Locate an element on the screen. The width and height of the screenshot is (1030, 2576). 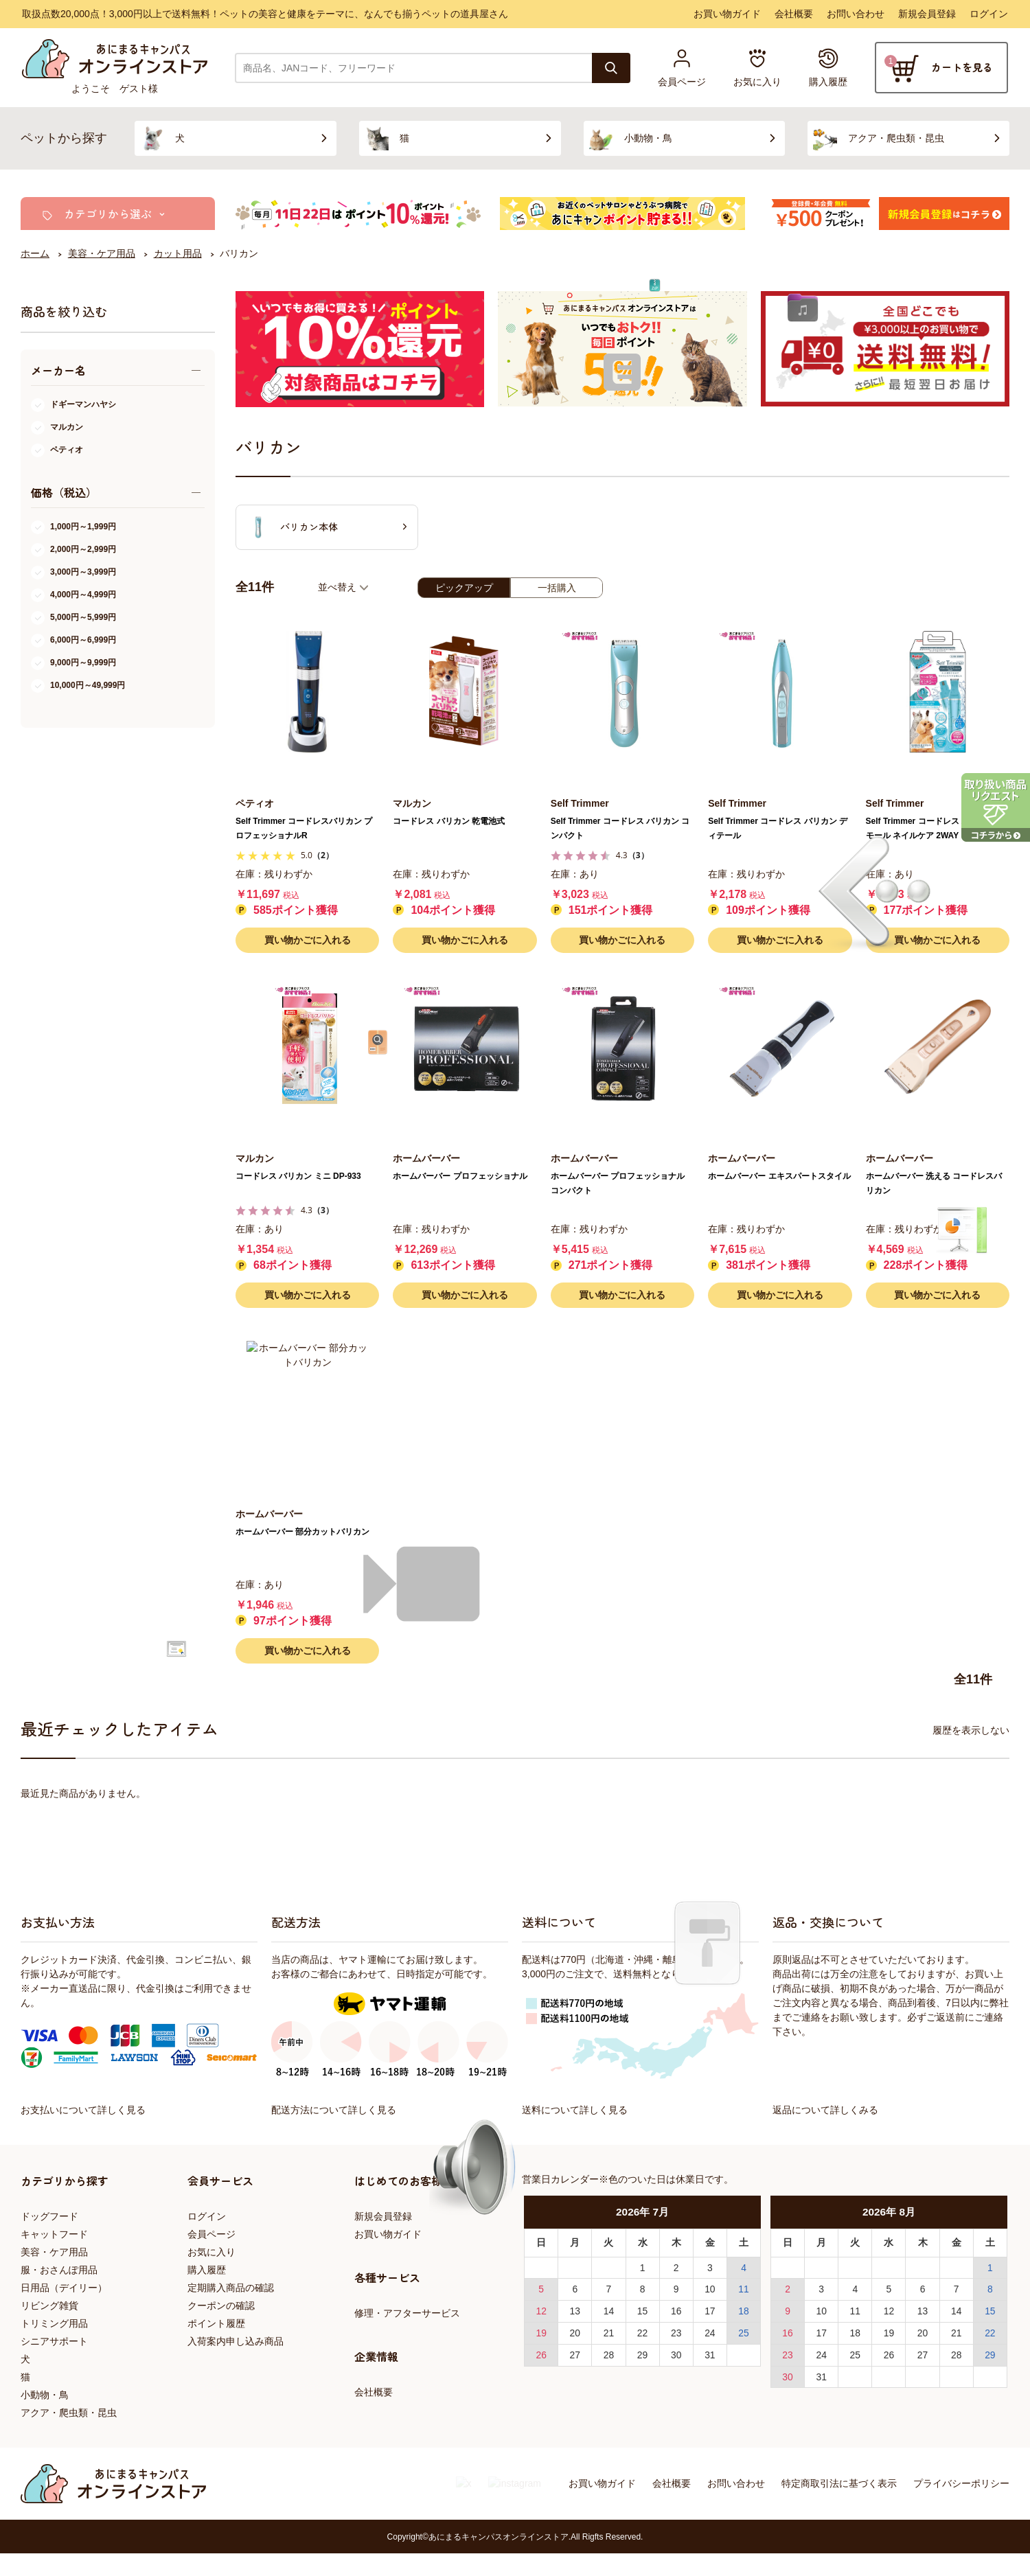
indicates a certificate or credential file is located at coordinates (176, 1649).